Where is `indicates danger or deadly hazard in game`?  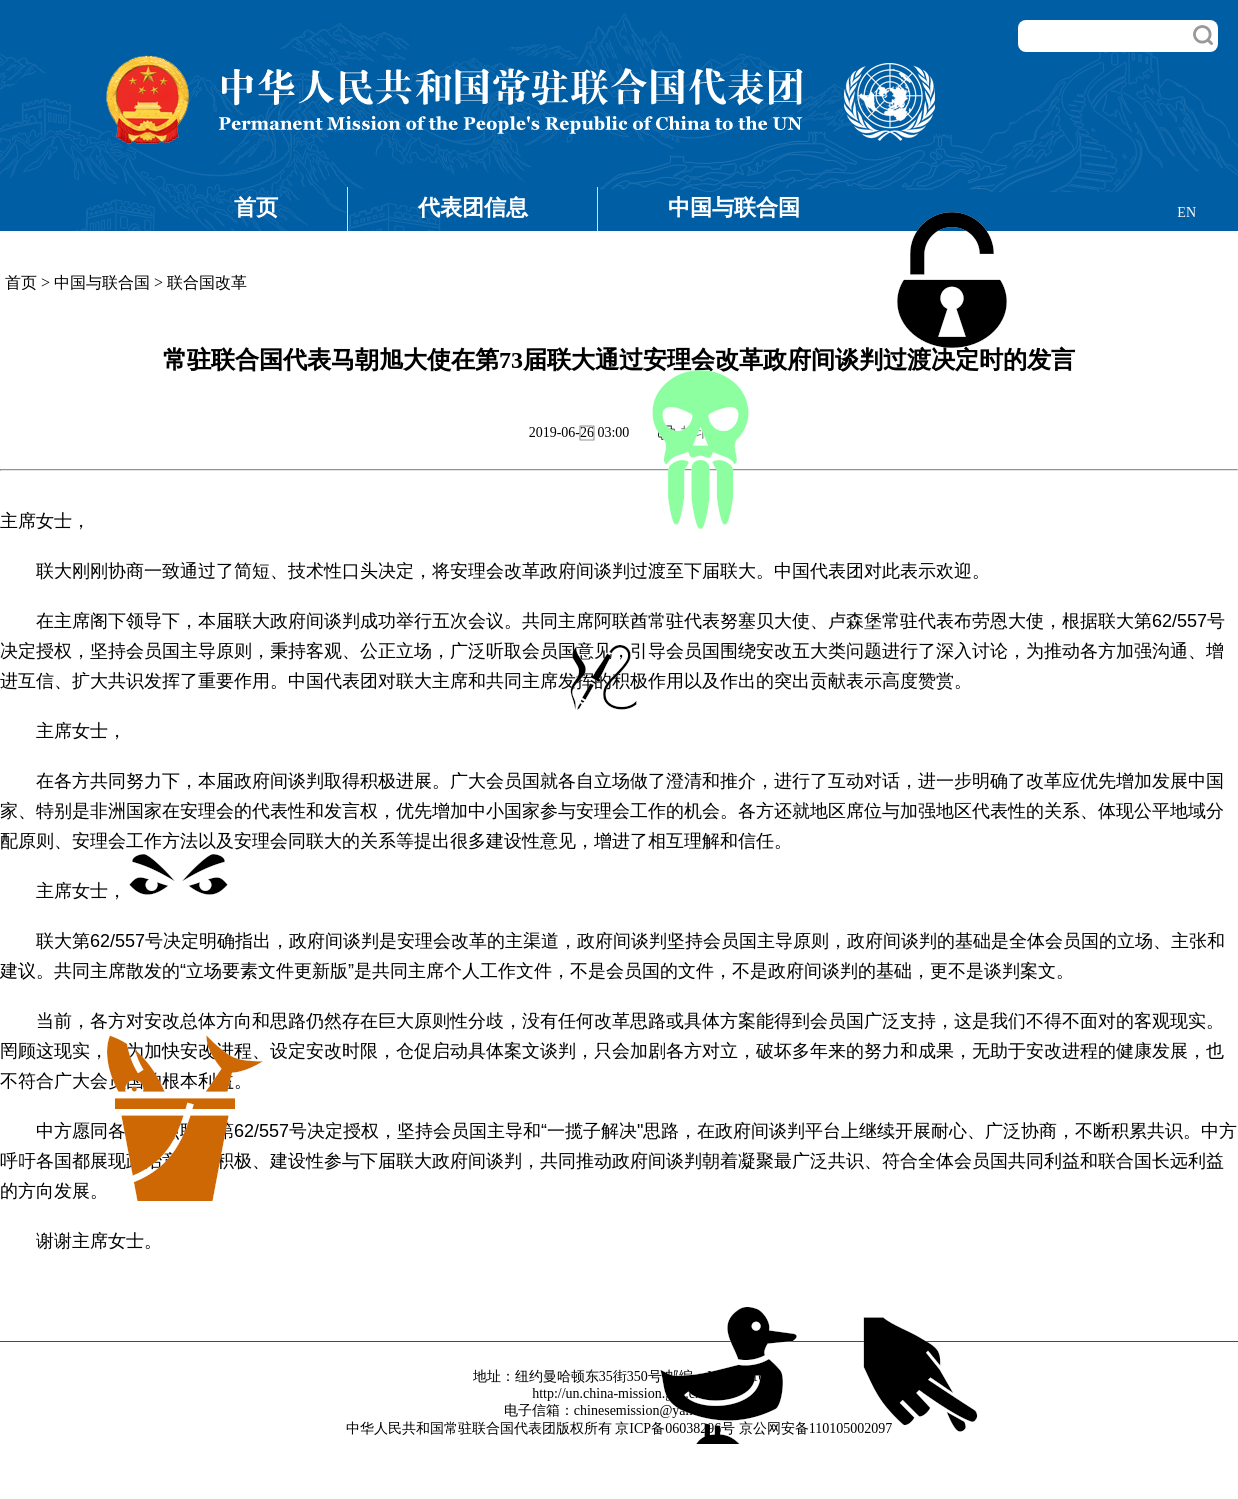
indicates danger or deadly hazard in game is located at coordinates (700, 449).